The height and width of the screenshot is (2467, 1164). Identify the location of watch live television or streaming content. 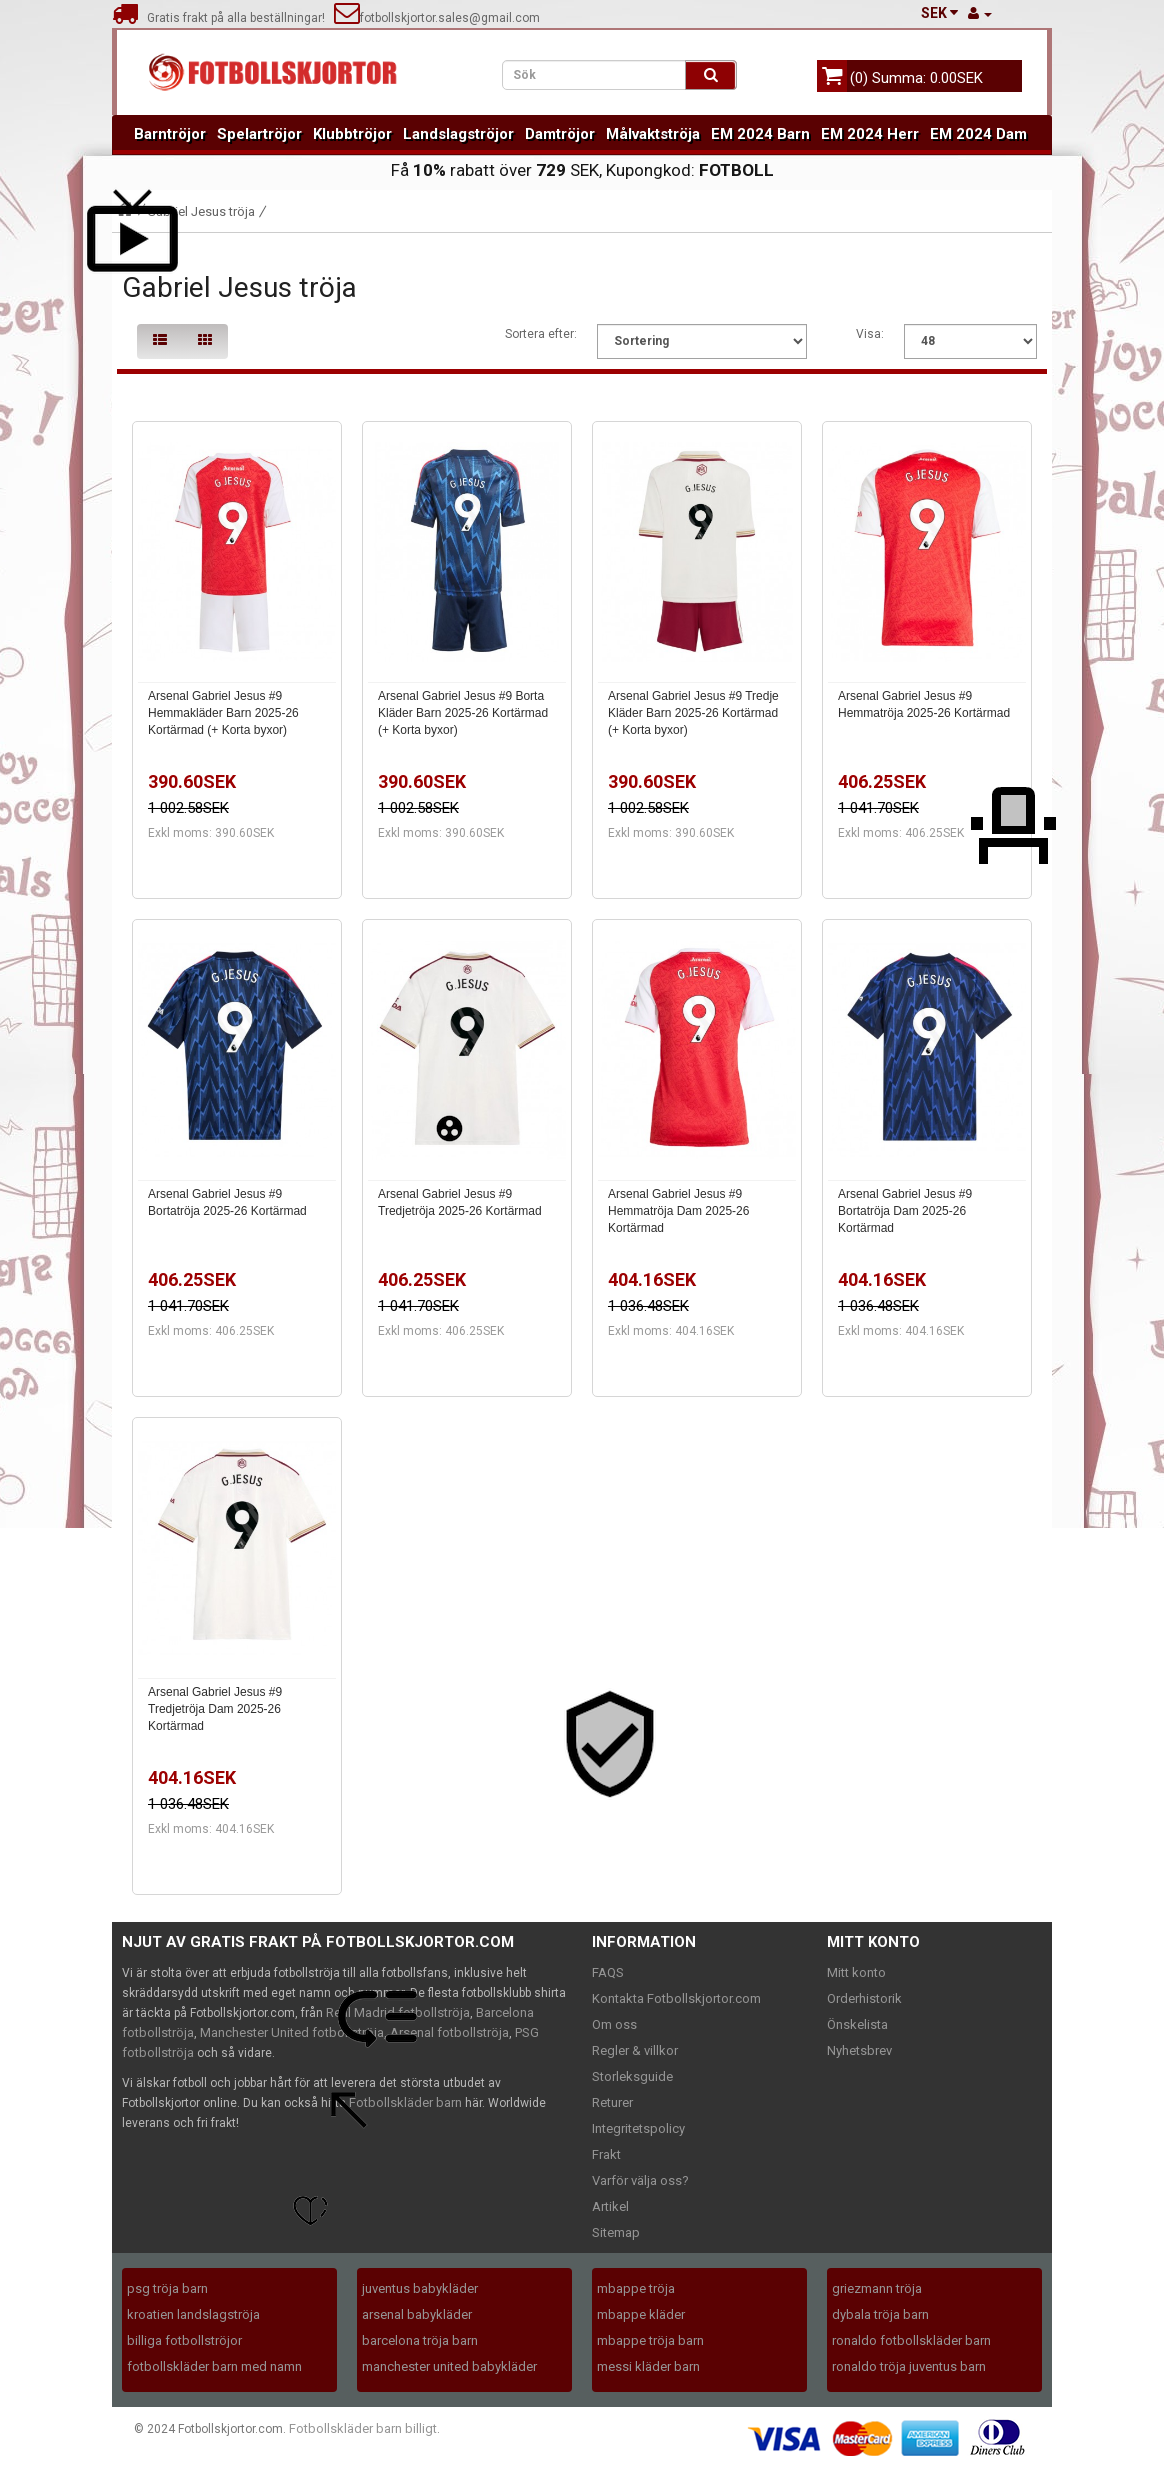
(132, 230).